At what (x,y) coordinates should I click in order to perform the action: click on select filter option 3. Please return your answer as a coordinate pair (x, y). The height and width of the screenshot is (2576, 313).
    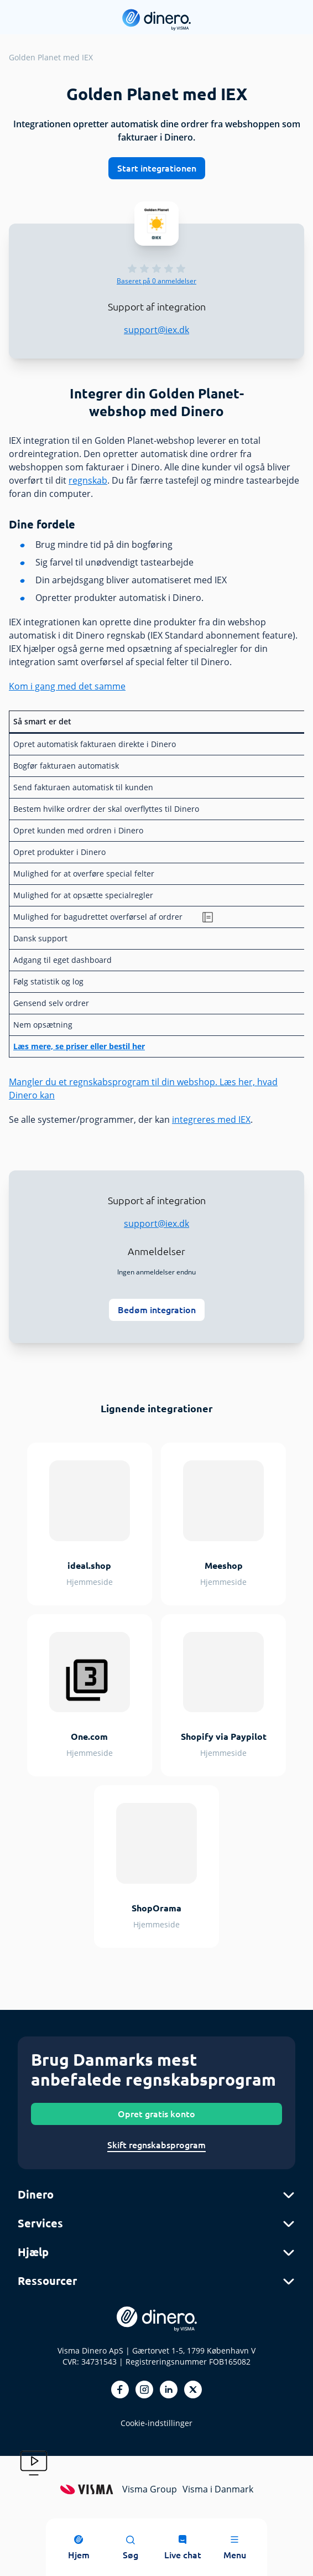
    Looking at the image, I should click on (87, 1680).